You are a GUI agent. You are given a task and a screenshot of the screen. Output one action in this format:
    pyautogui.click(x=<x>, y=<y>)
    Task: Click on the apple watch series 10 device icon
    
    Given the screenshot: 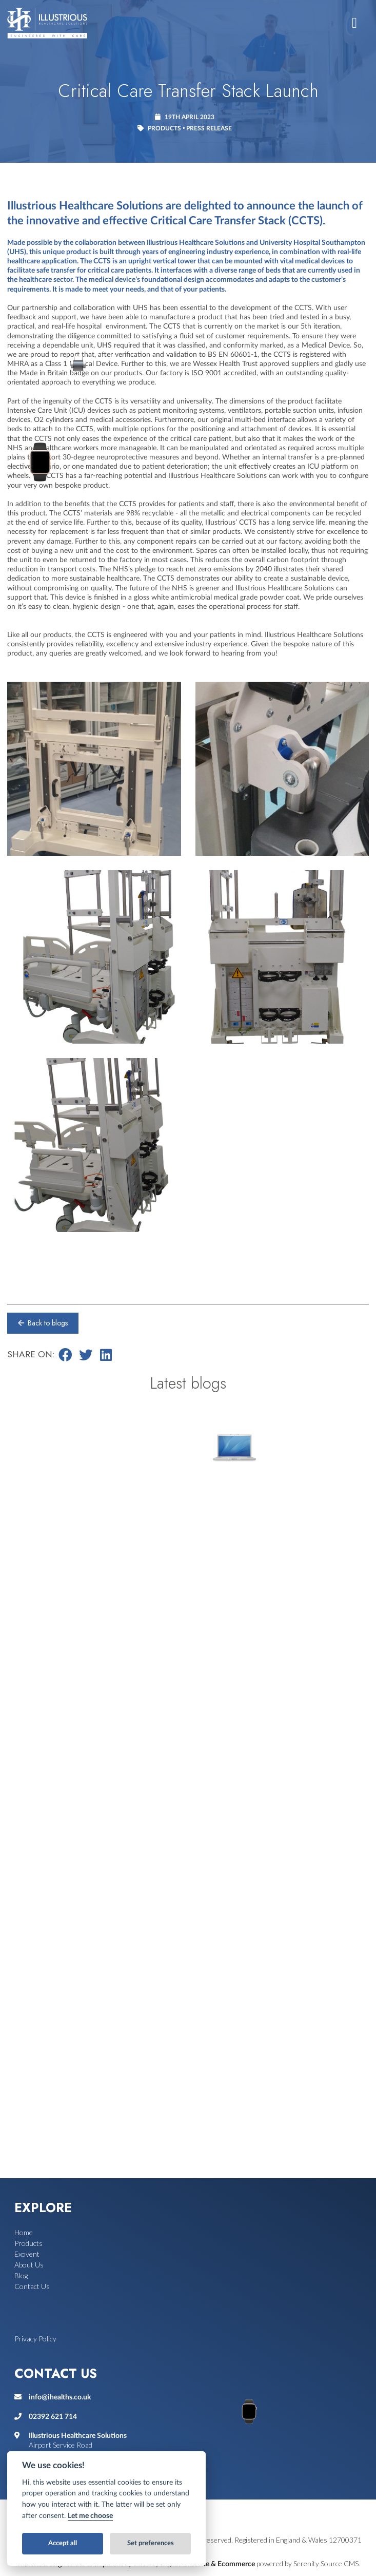 What is the action you would take?
    pyautogui.click(x=249, y=2411)
    